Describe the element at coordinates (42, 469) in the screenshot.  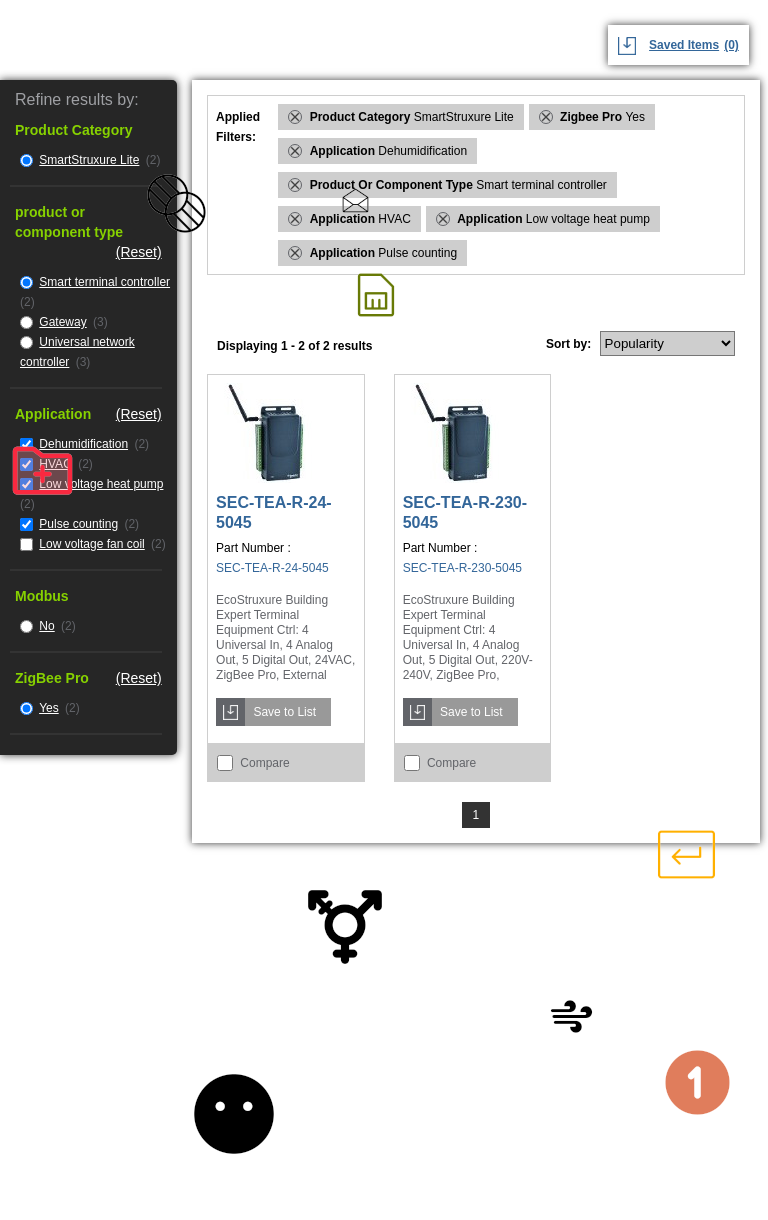
I see `create a new folder` at that location.